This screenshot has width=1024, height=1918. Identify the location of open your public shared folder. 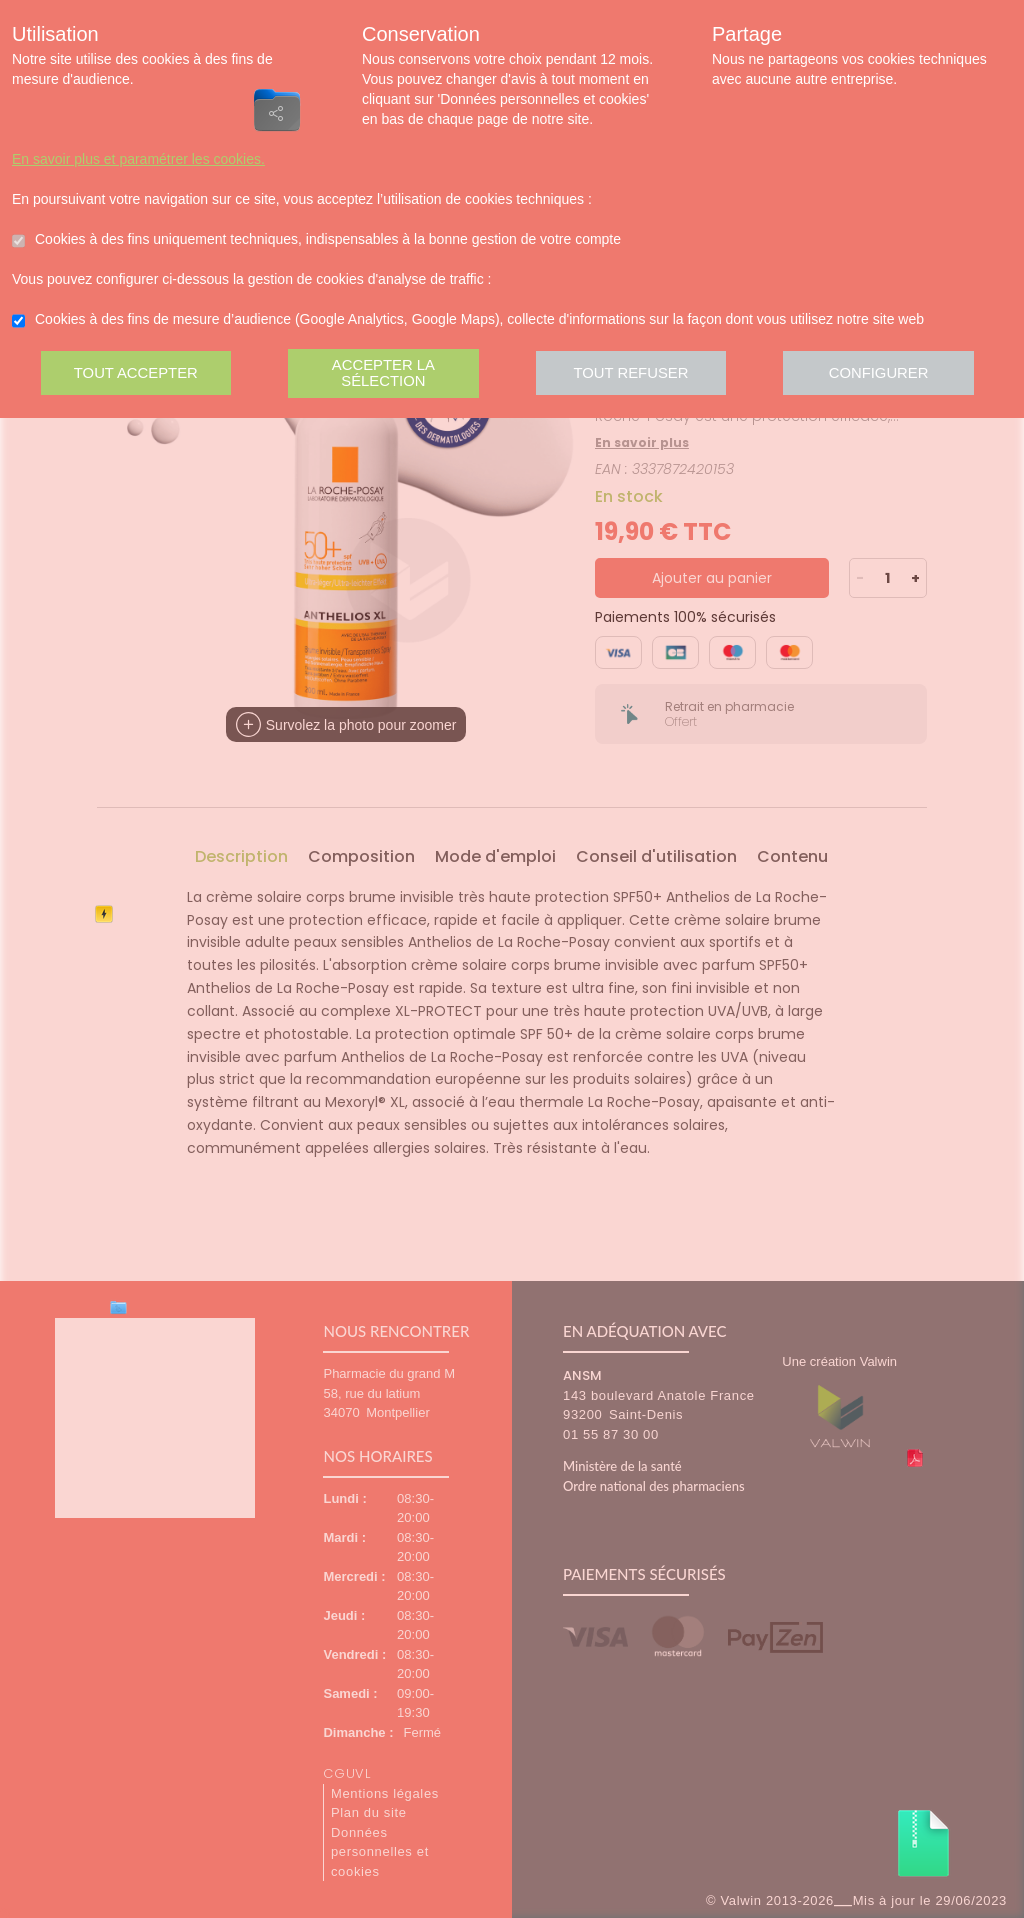
(277, 110).